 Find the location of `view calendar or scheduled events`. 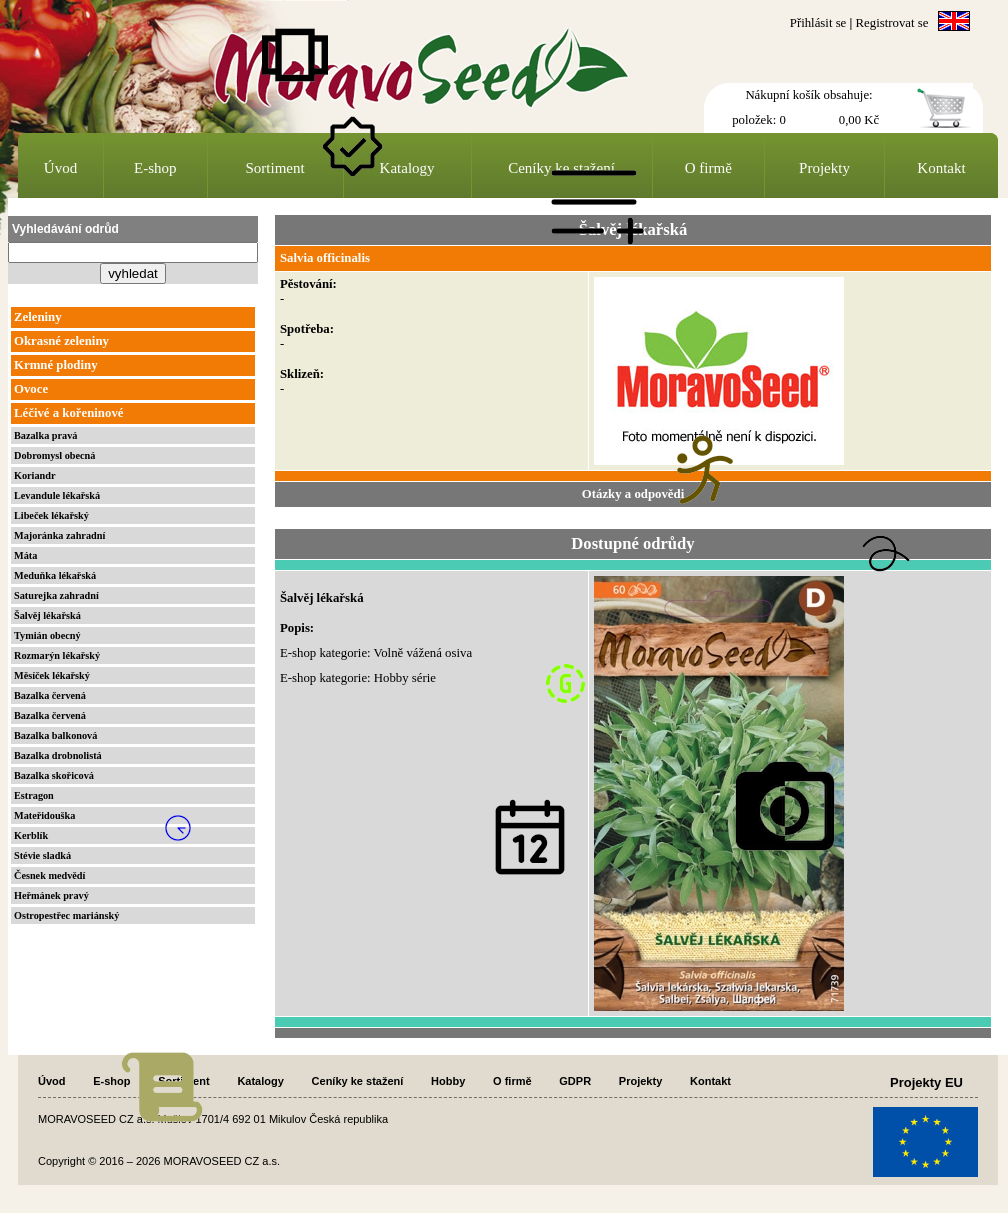

view calendar or scheduled events is located at coordinates (530, 840).